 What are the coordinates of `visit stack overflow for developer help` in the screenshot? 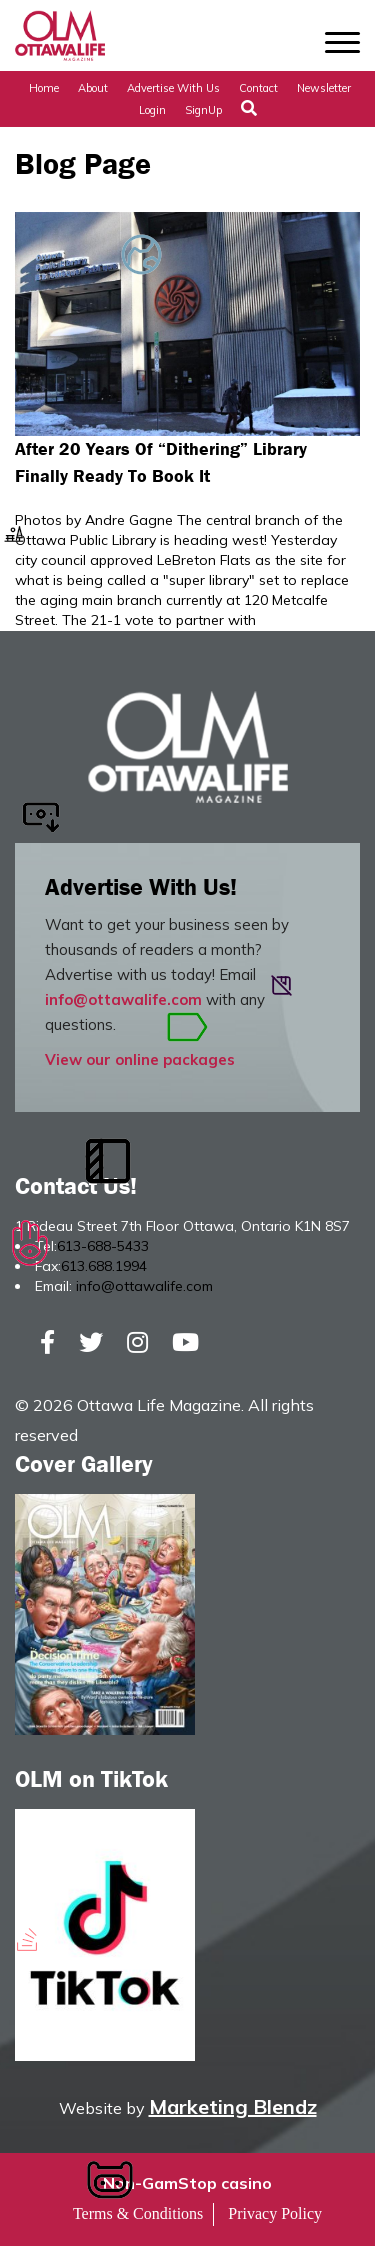 It's located at (27, 1940).